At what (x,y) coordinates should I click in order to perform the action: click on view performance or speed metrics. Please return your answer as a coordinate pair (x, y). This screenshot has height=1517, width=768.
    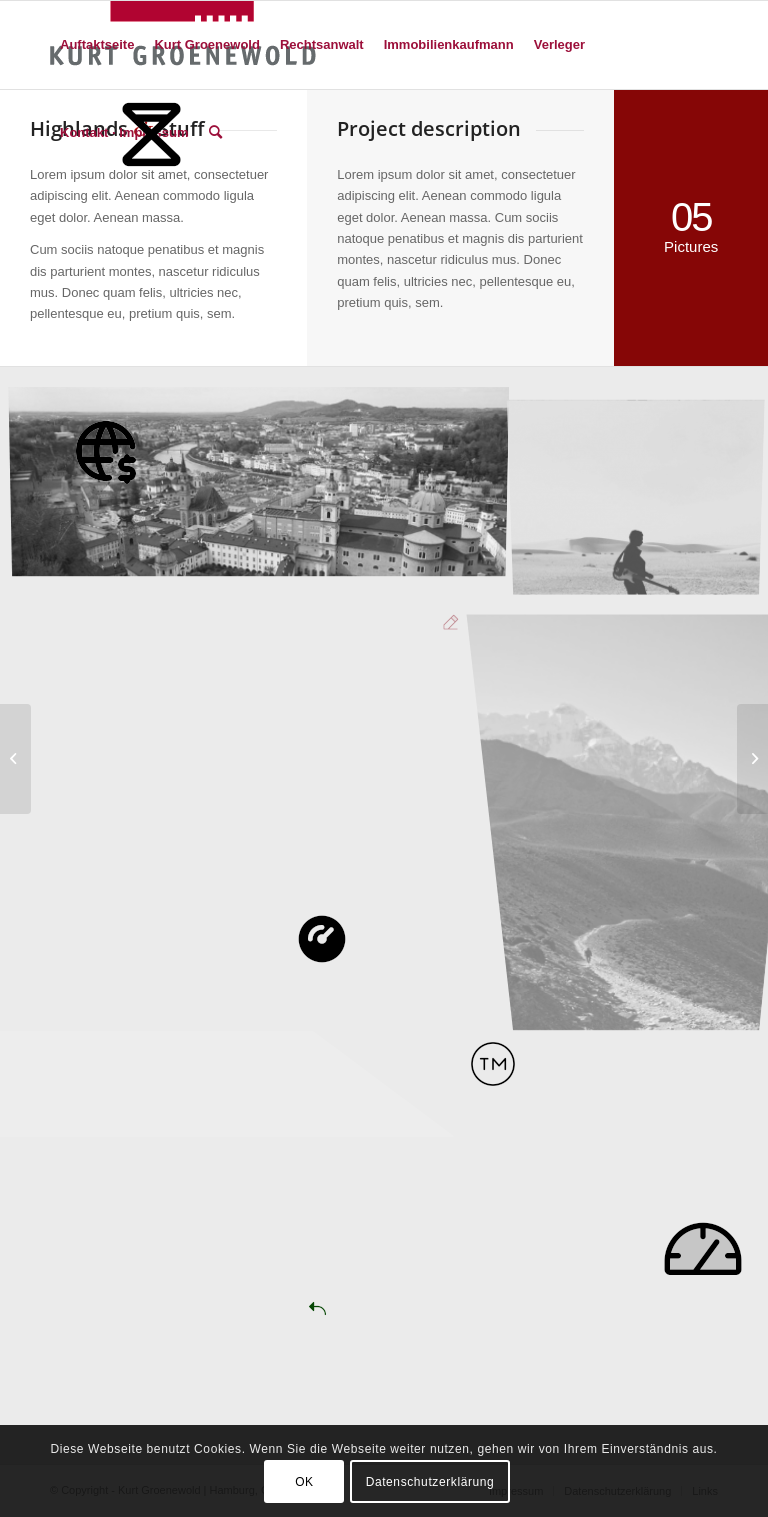
    Looking at the image, I should click on (703, 1253).